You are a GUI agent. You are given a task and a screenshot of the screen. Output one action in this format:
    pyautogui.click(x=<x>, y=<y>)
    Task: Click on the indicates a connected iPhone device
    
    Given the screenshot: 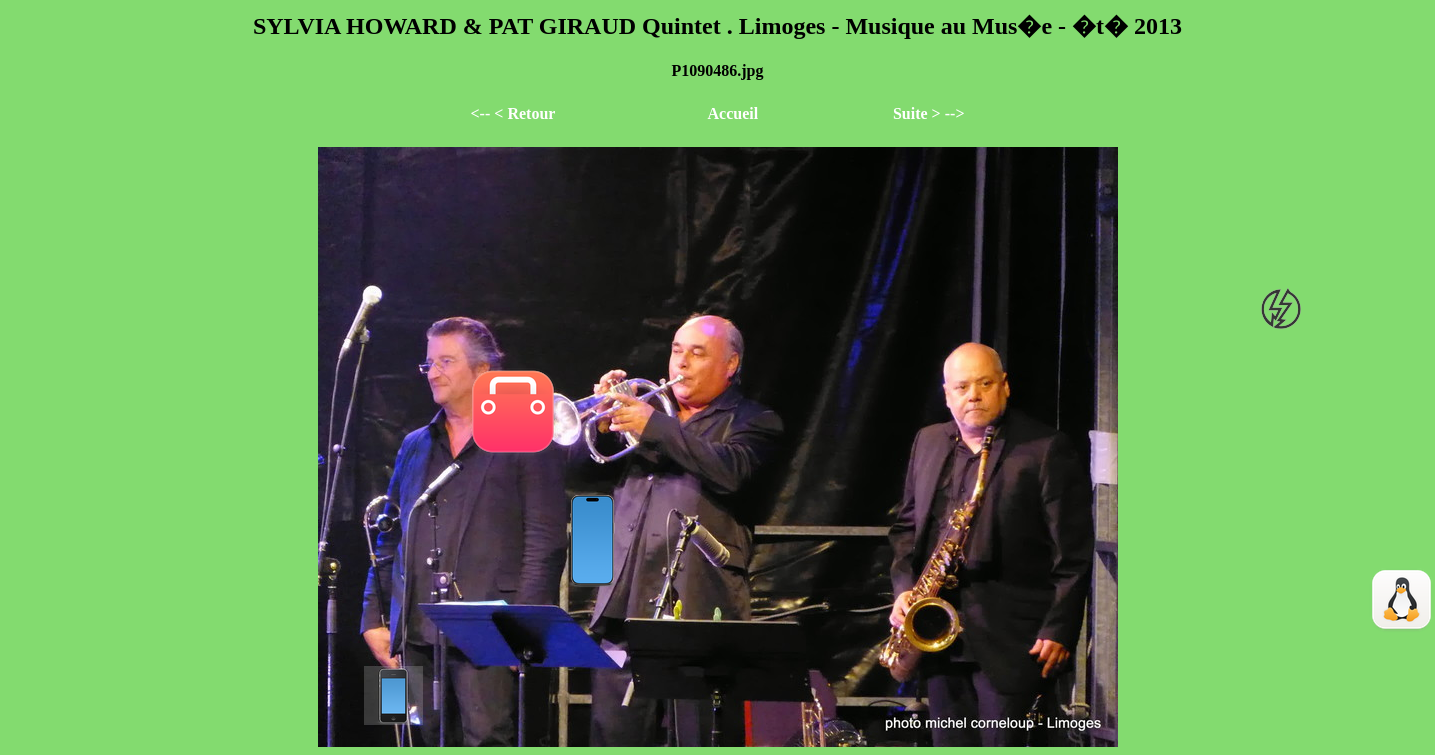 What is the action you would take?
    pyautogui.click(x=393, y=695)
    